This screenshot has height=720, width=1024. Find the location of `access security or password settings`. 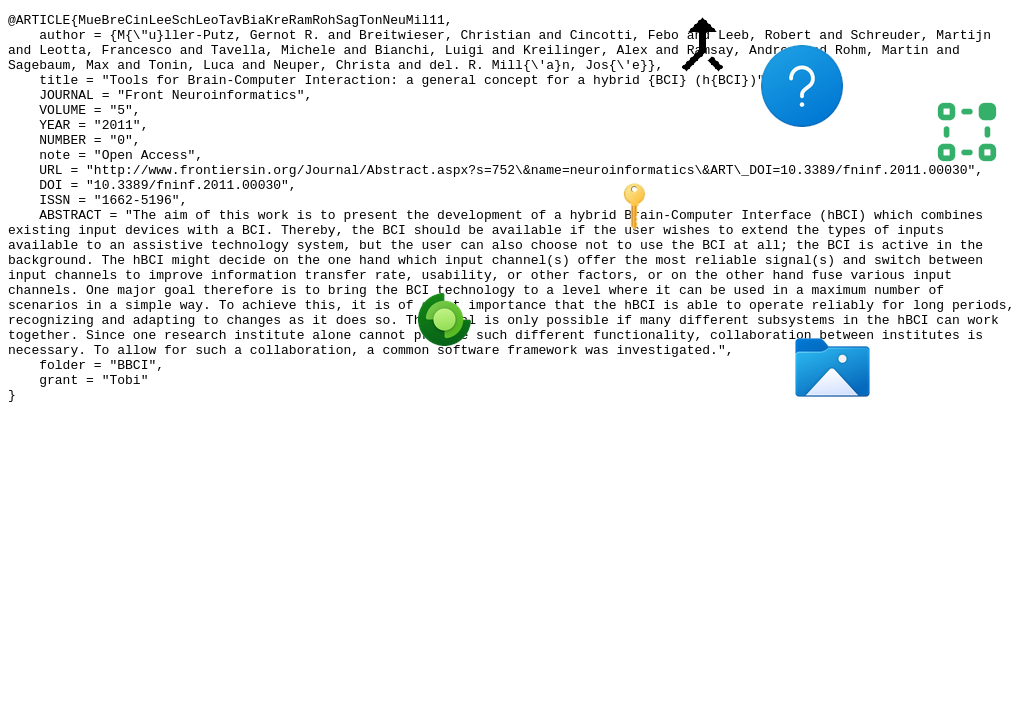

access security or password settings is located at coordinates (634, 206).